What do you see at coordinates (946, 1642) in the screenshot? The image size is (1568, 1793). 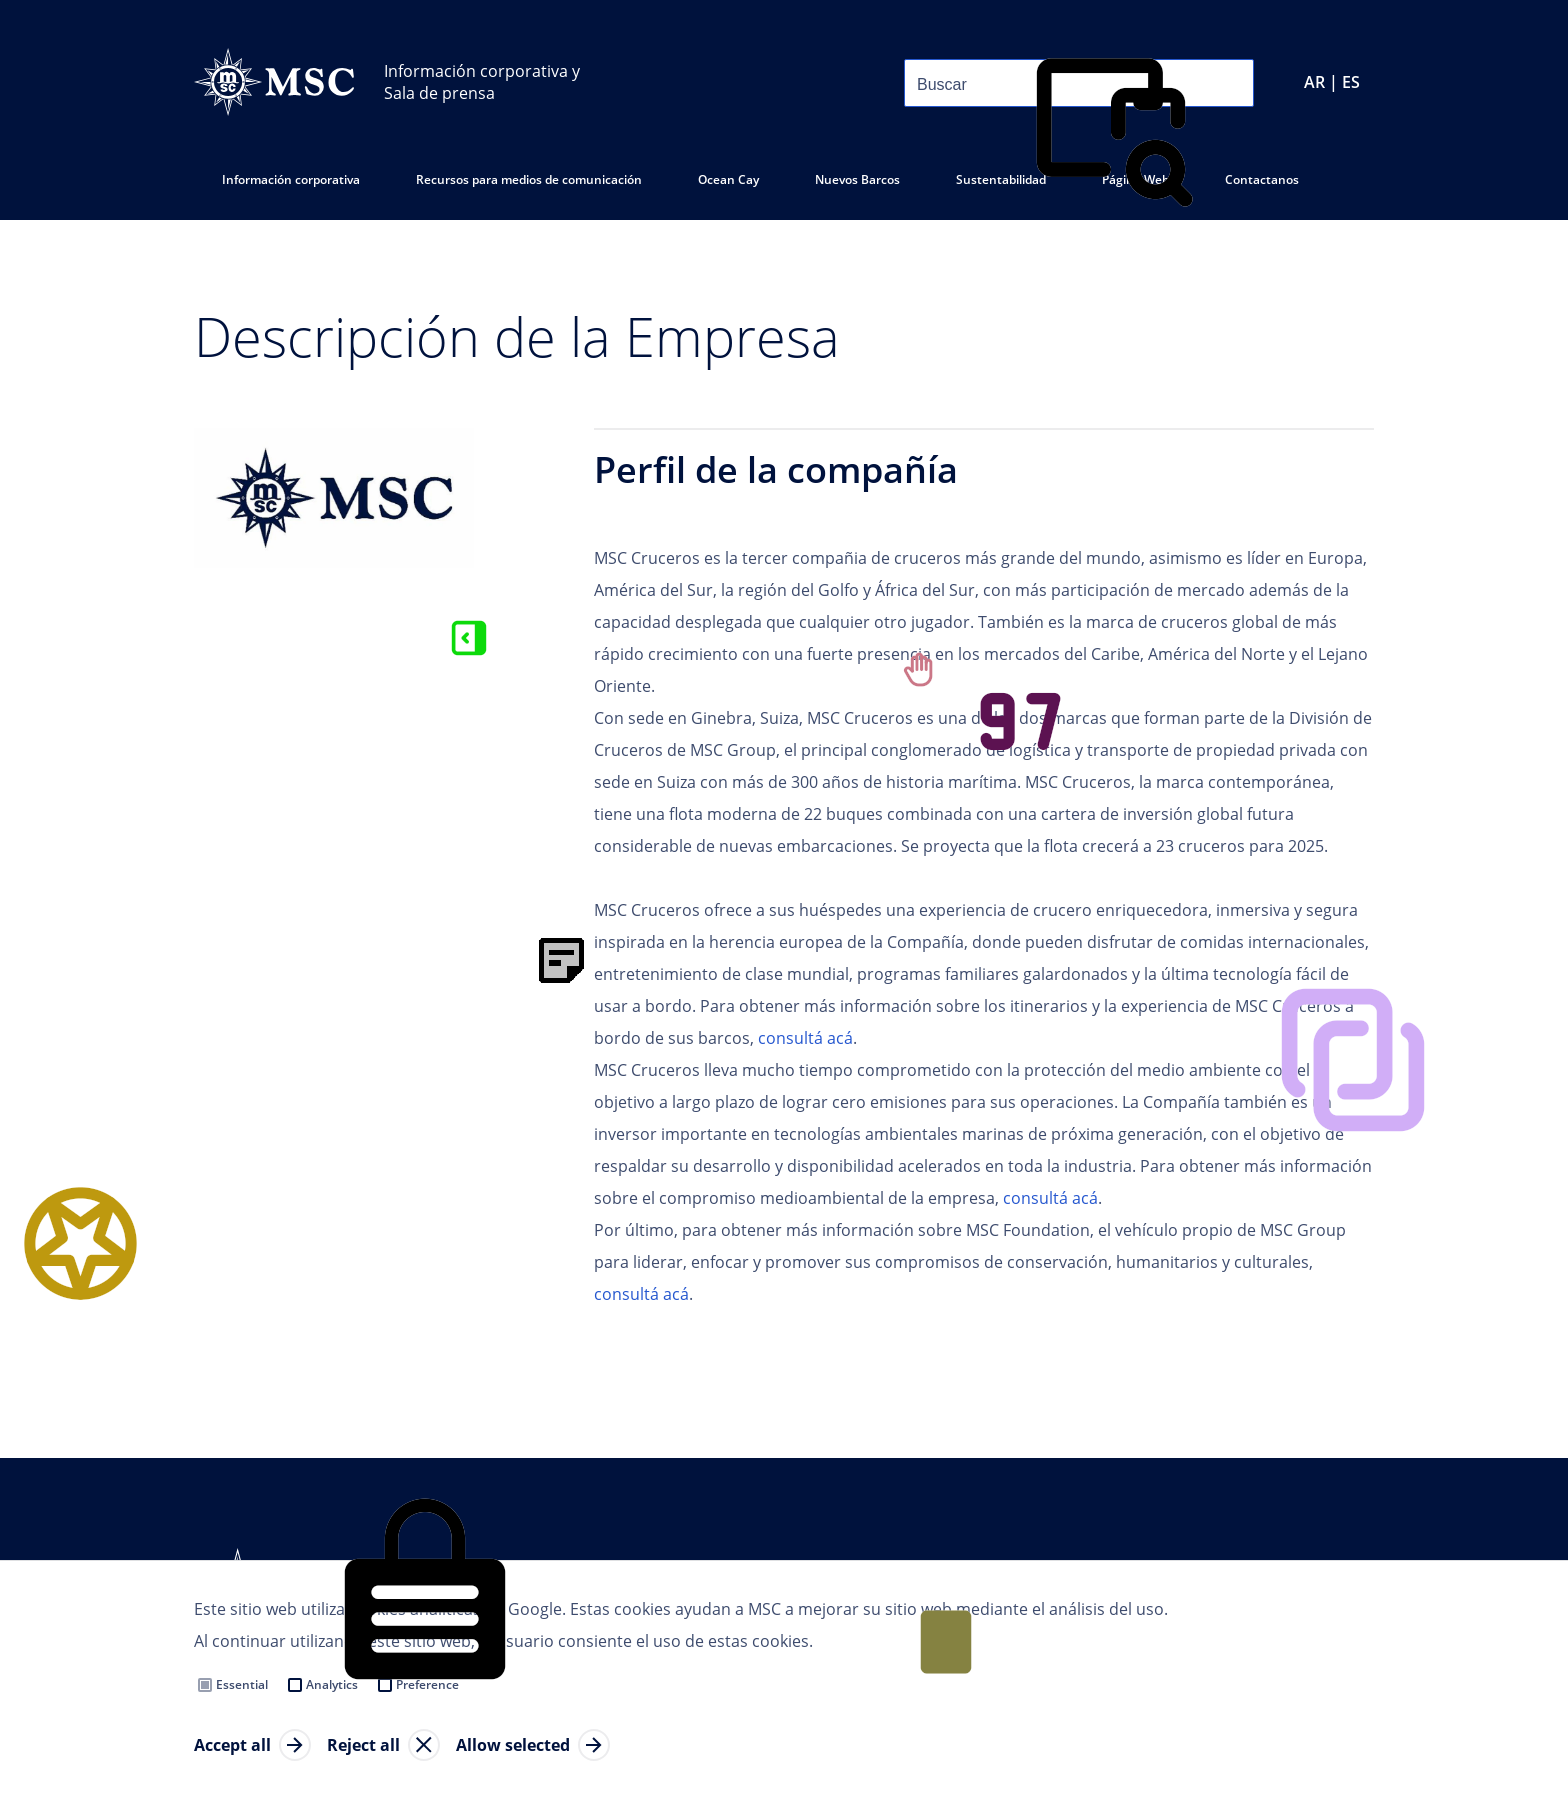 I see `switch to single column layout` at bounding box center [946, 1642].